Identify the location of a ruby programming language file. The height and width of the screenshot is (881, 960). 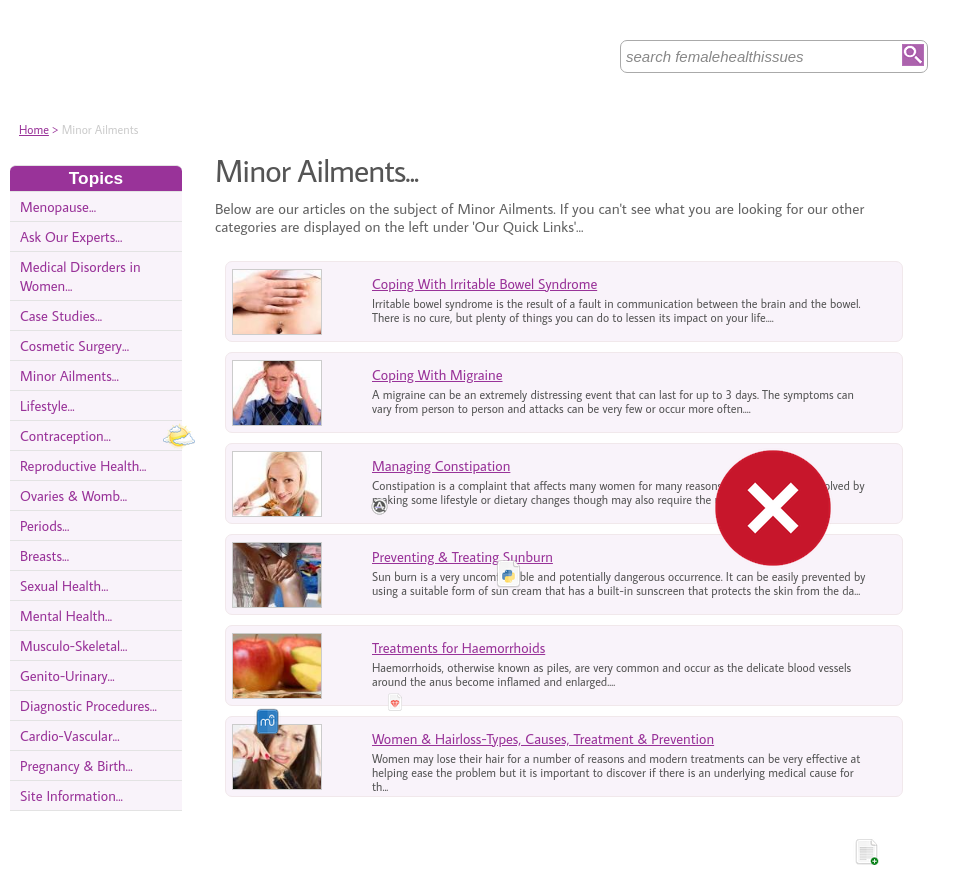
(395, 702).